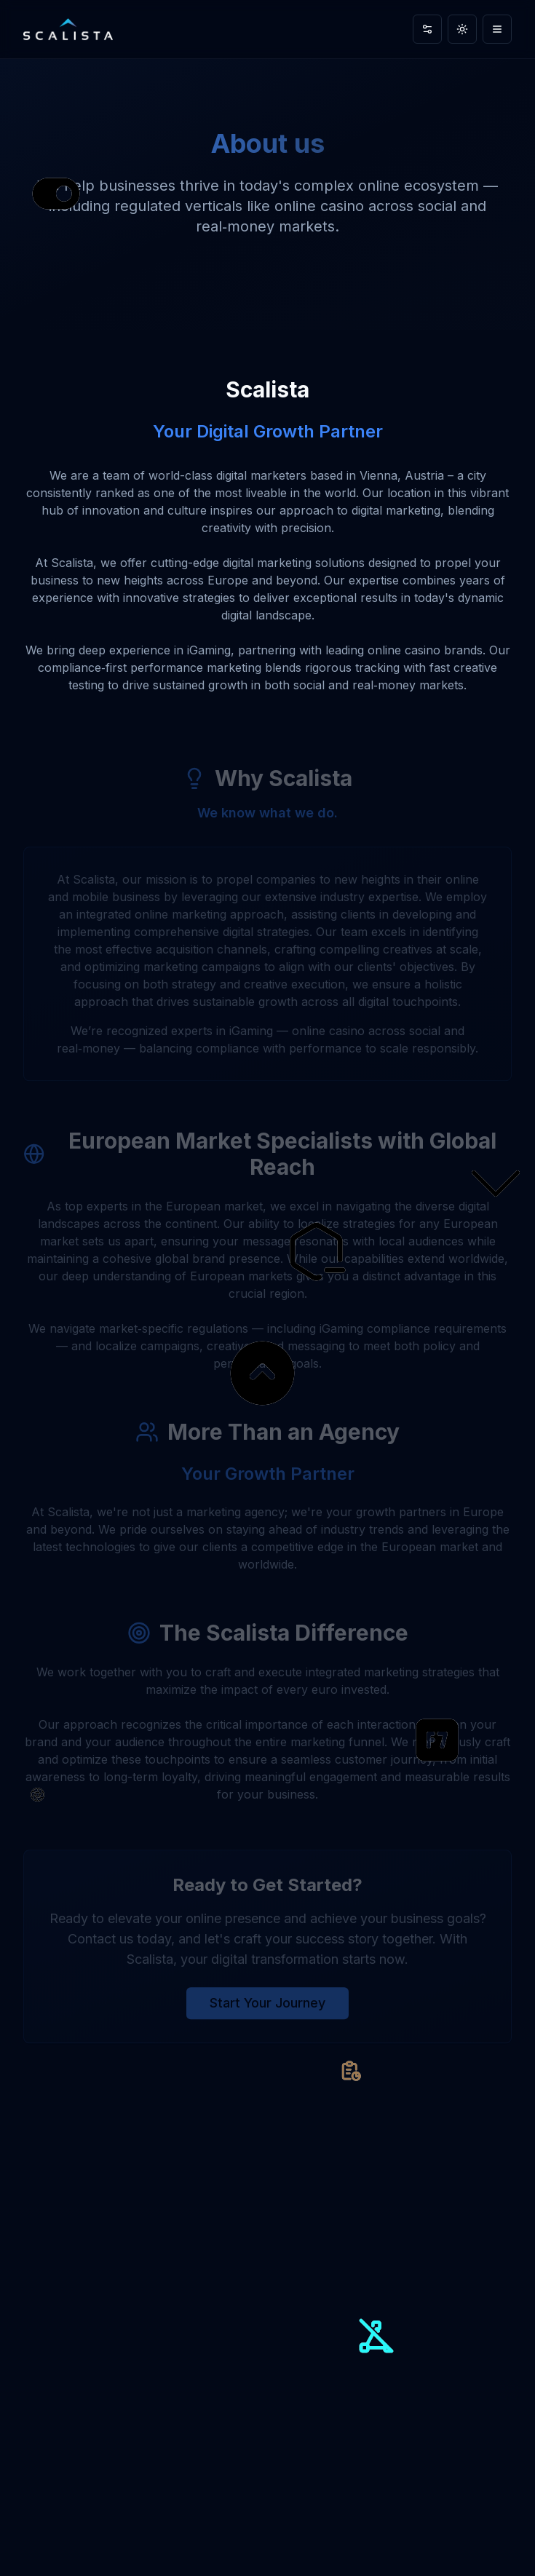  What do you see at coordinates (496, 1184) in the screenshot?
I see `expand a dropdown menu or section` at bounding box center [496, 1184].